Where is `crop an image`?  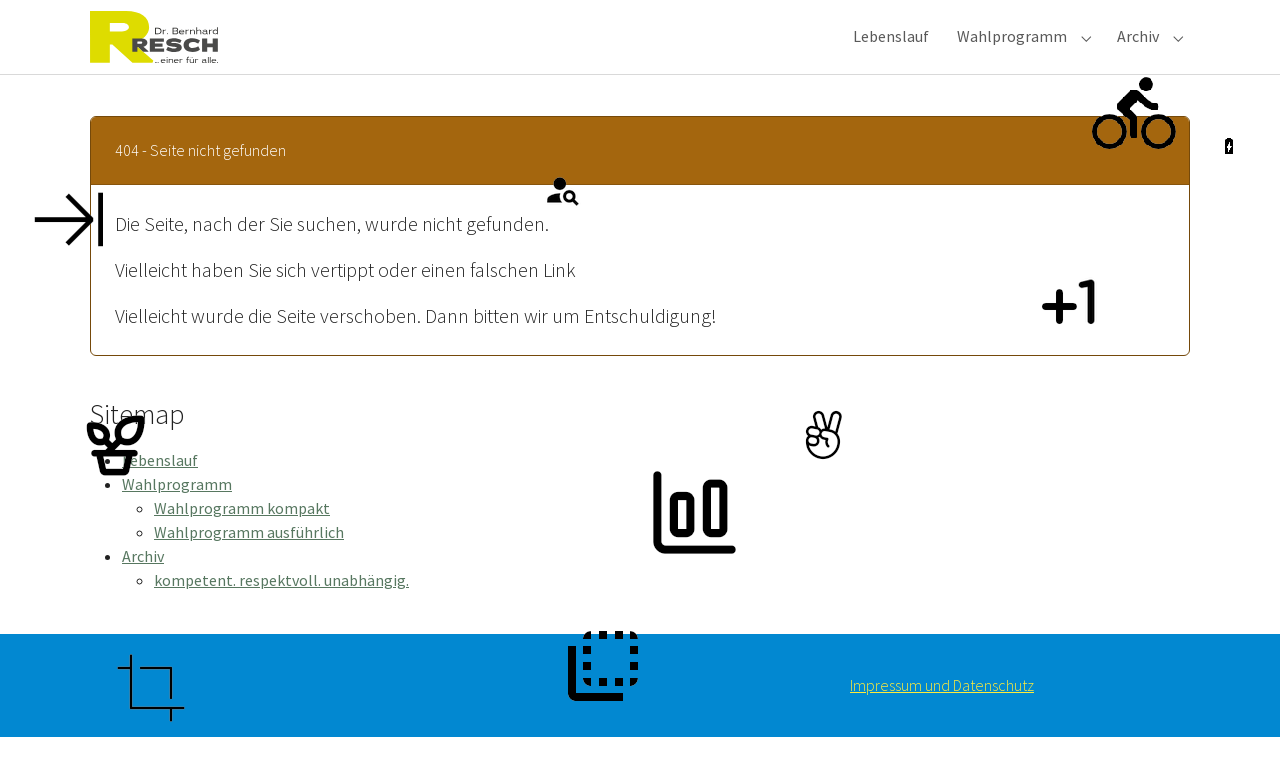 crop an image is located at coordinates (151, 688).